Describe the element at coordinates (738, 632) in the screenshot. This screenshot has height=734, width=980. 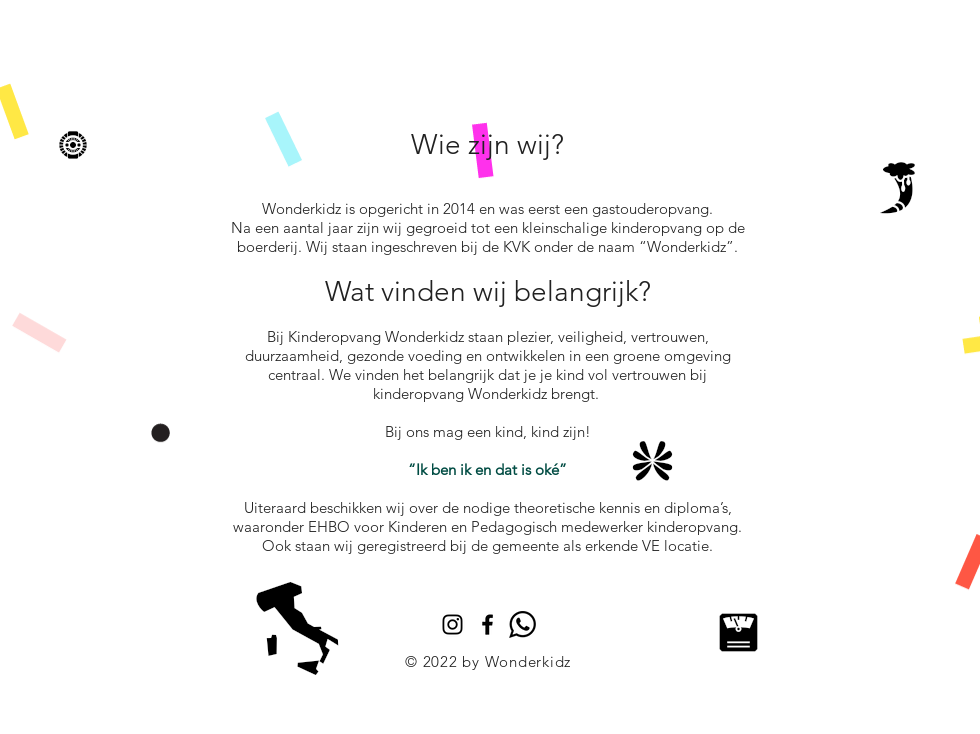
I see `view weight or body metrics` at that location.